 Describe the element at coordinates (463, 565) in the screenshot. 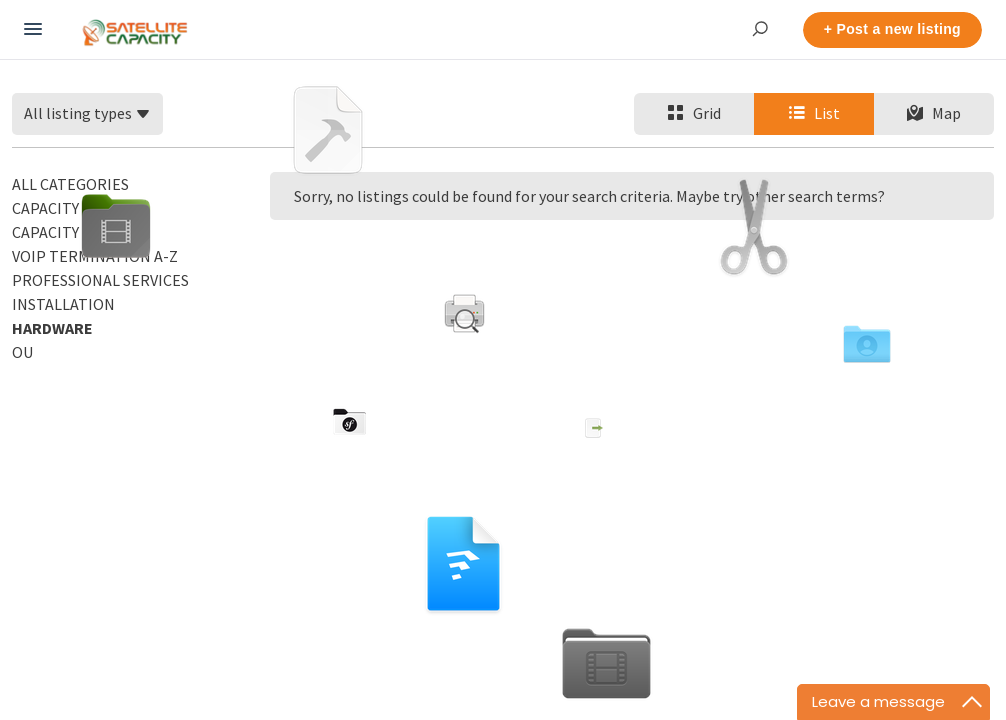

I see `a SketchUp file (.skp) in your file system` at that location.